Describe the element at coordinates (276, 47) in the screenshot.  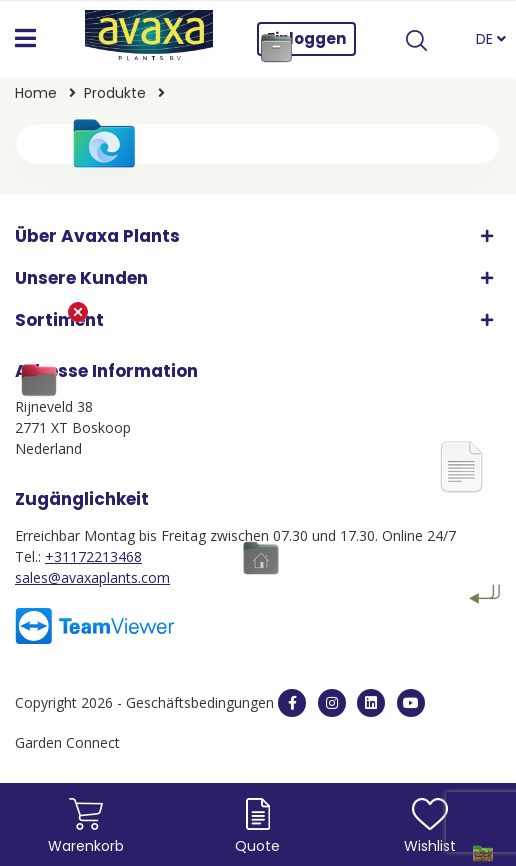
I see `open the file manager application` at that location.